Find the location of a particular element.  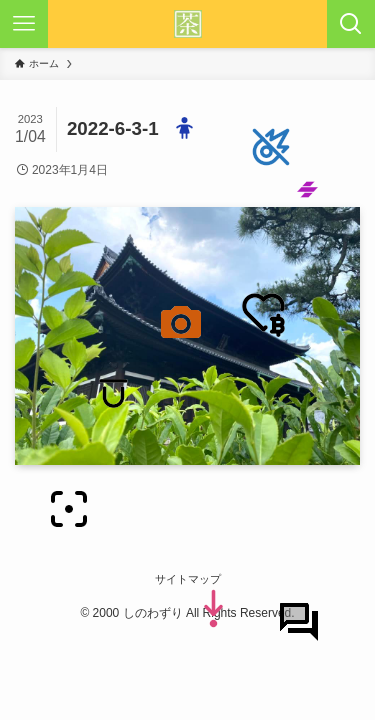

center focus on selected area is located at coordinates (69, 509).